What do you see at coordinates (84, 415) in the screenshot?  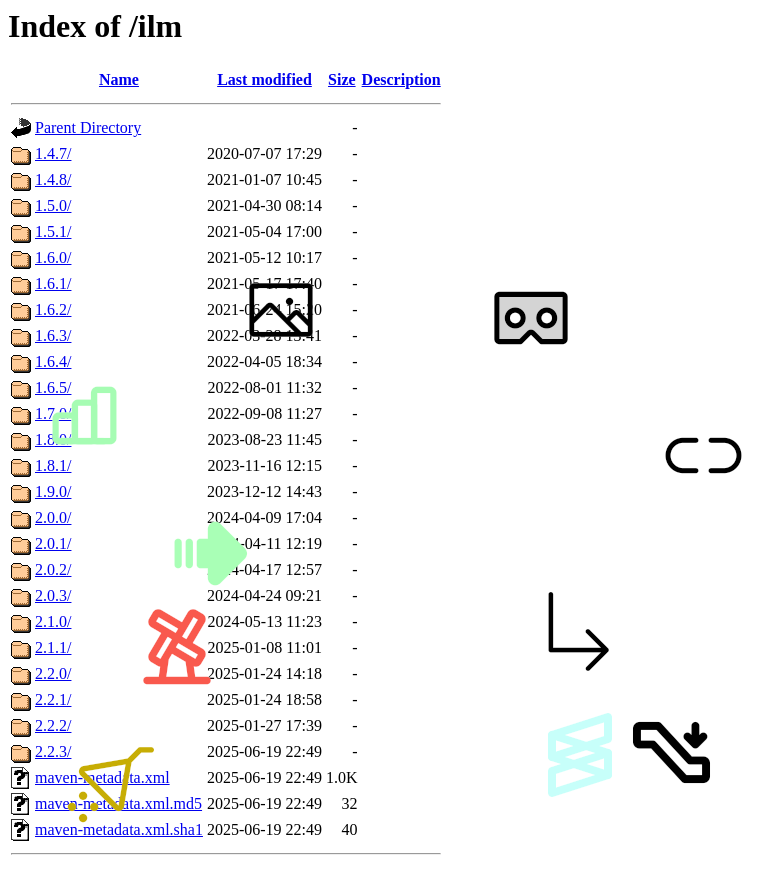 I see `view trending or popular content` at bounding box center [84, 415].